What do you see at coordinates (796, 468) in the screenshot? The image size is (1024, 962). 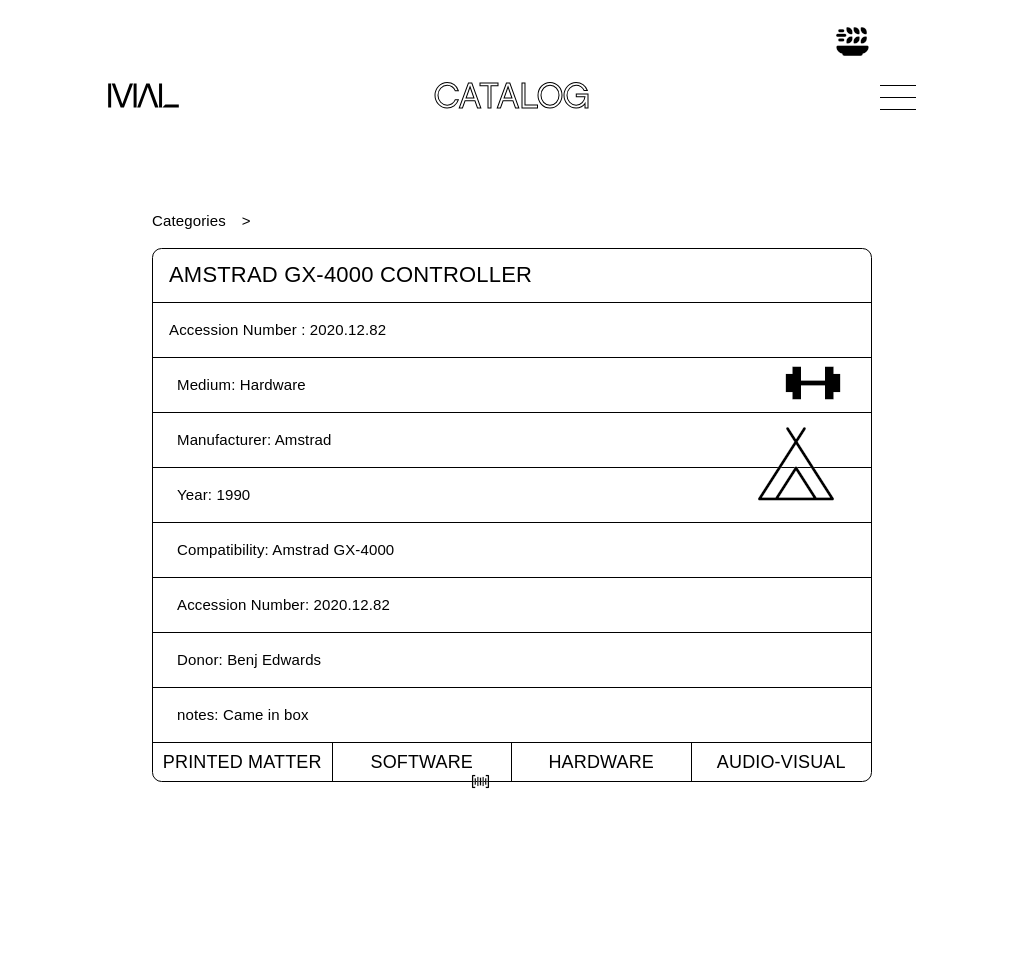 I see `access camping or outdoor accommodation options` at bounding box center [796, 468].